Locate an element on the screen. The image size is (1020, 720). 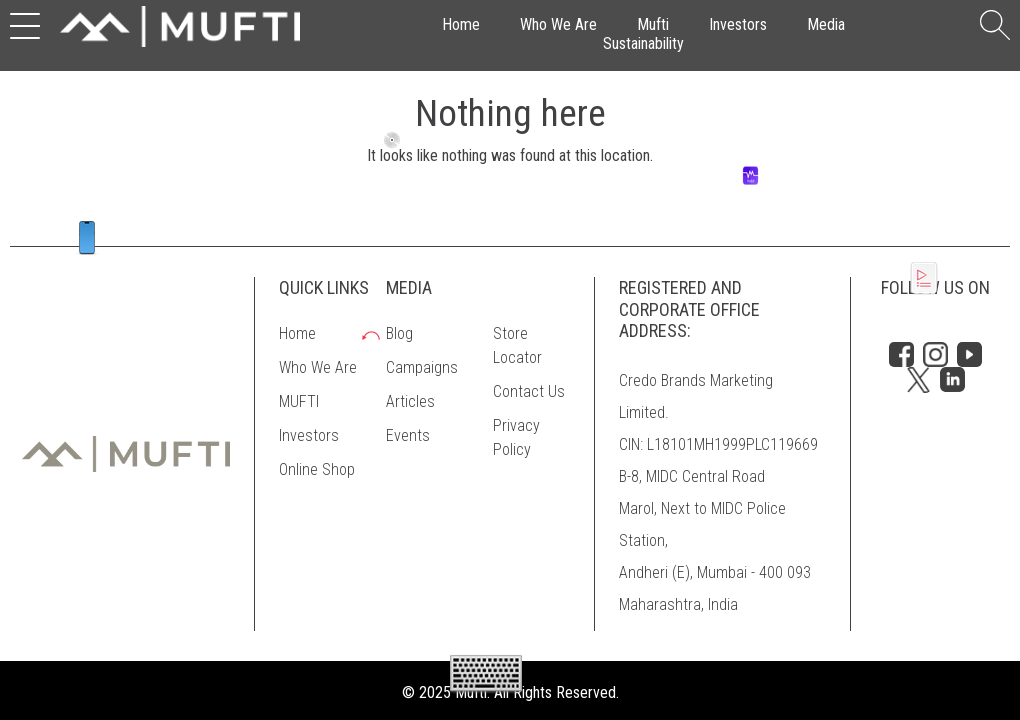
indicates a DVD-RAM disc or optical media device is located at coordinates (392, 140).